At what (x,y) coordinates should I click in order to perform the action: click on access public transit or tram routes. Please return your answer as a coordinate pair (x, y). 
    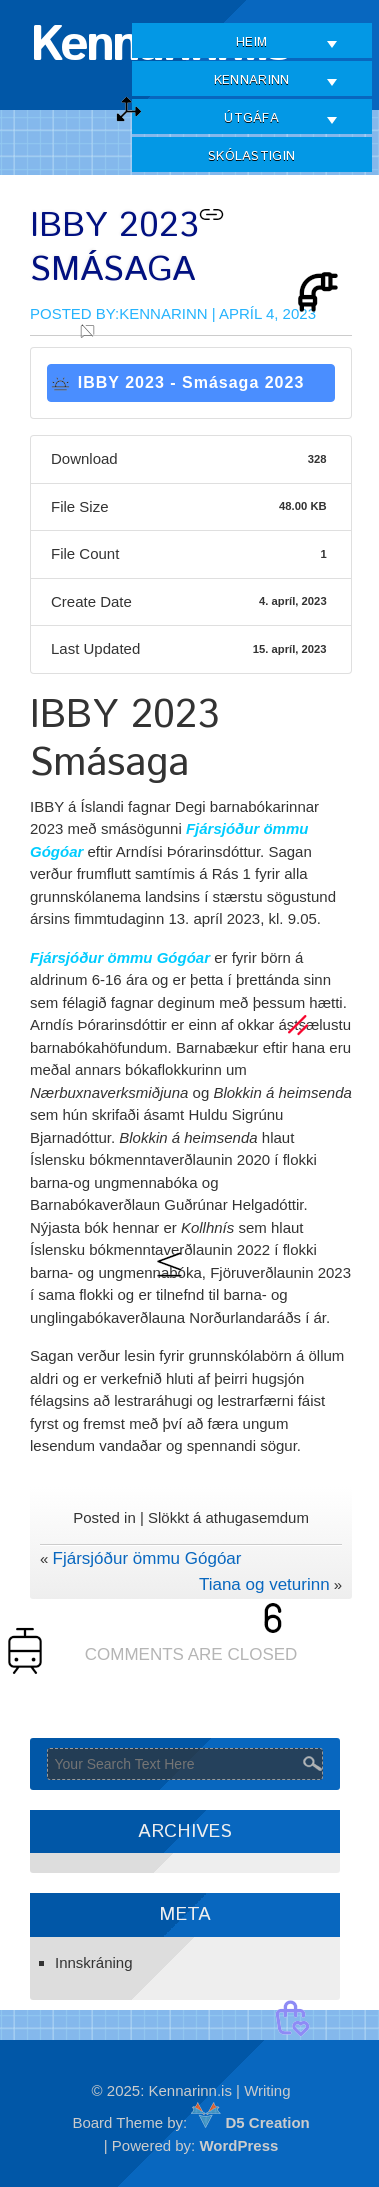
    Looking at the image, I should click on (25, 1651).